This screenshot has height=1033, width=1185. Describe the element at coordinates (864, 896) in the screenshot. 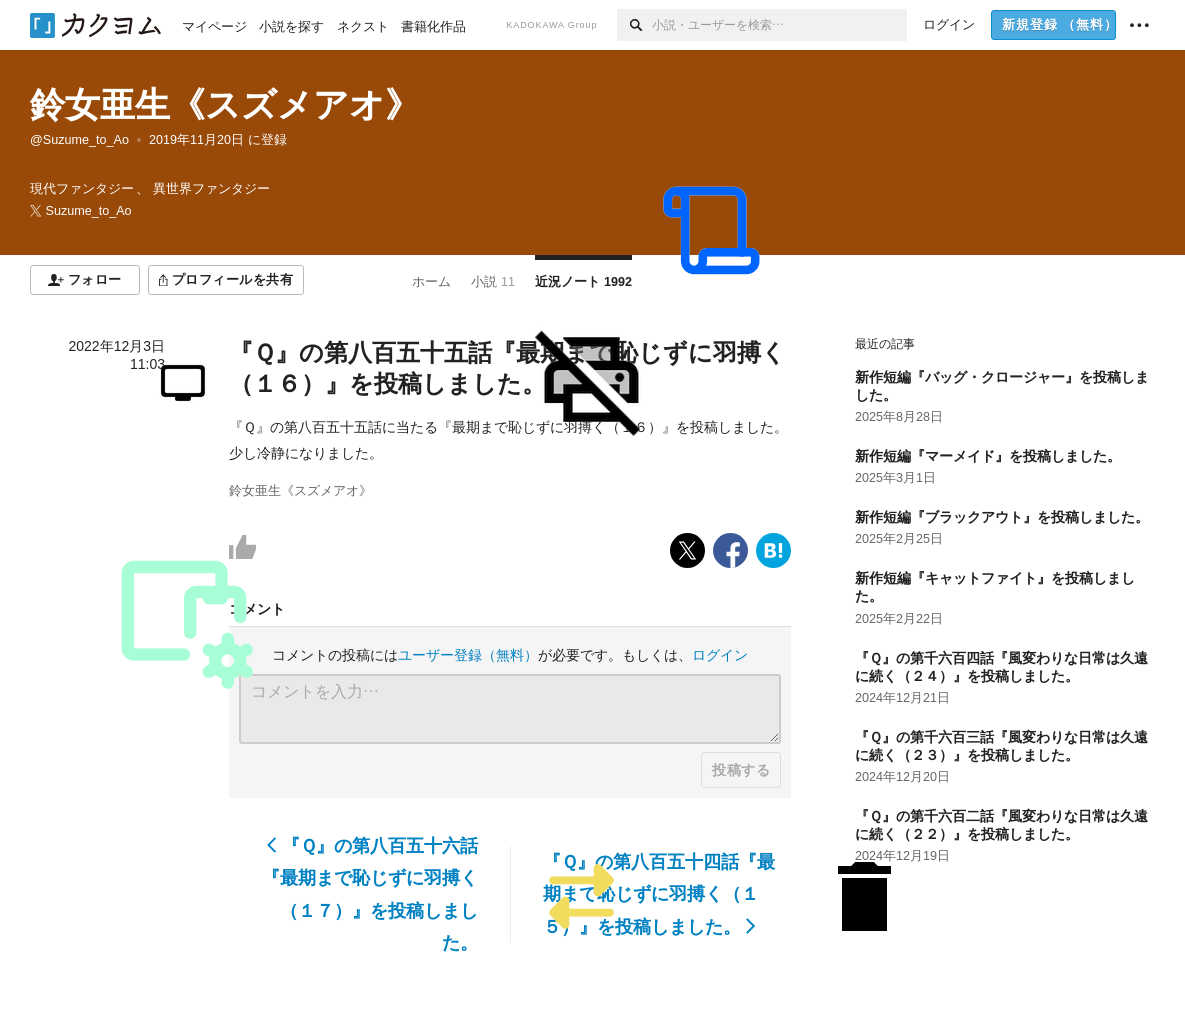

I see `delete selected item` at that location.